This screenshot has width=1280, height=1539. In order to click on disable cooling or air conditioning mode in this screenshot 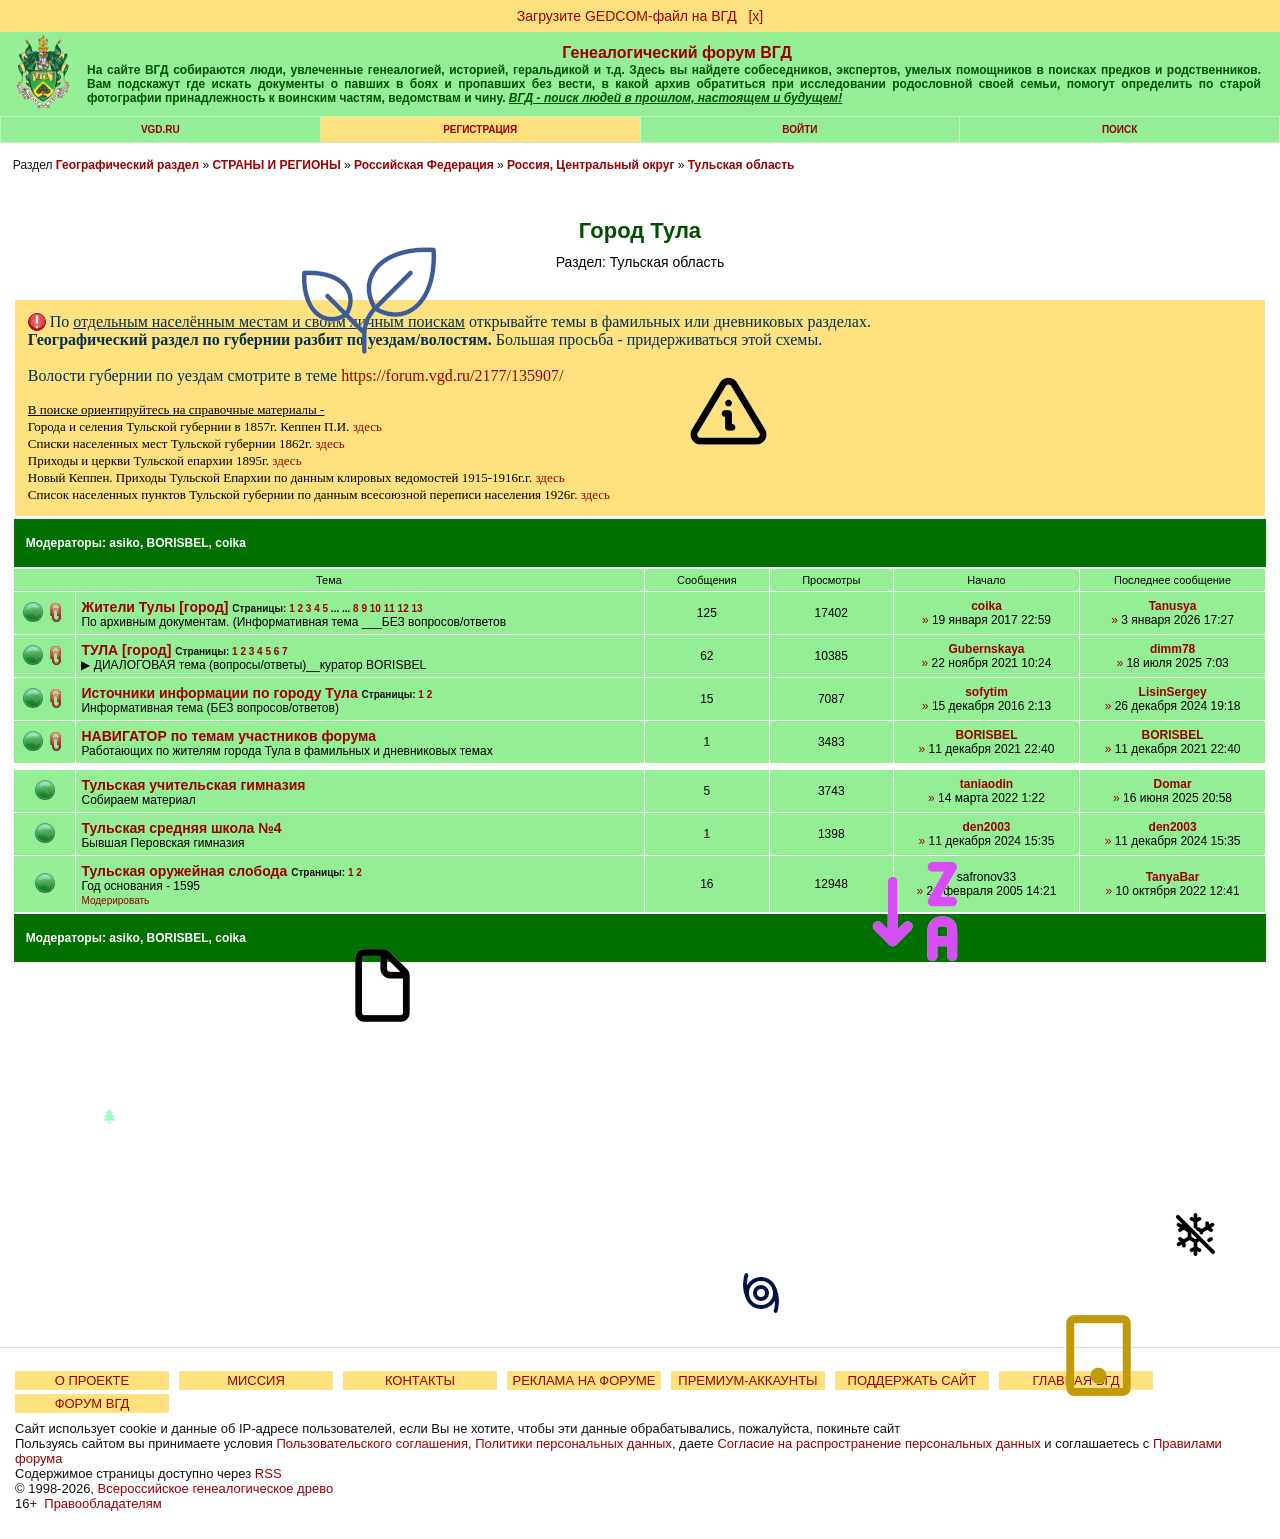, I will do `click(1195, 1234)`.